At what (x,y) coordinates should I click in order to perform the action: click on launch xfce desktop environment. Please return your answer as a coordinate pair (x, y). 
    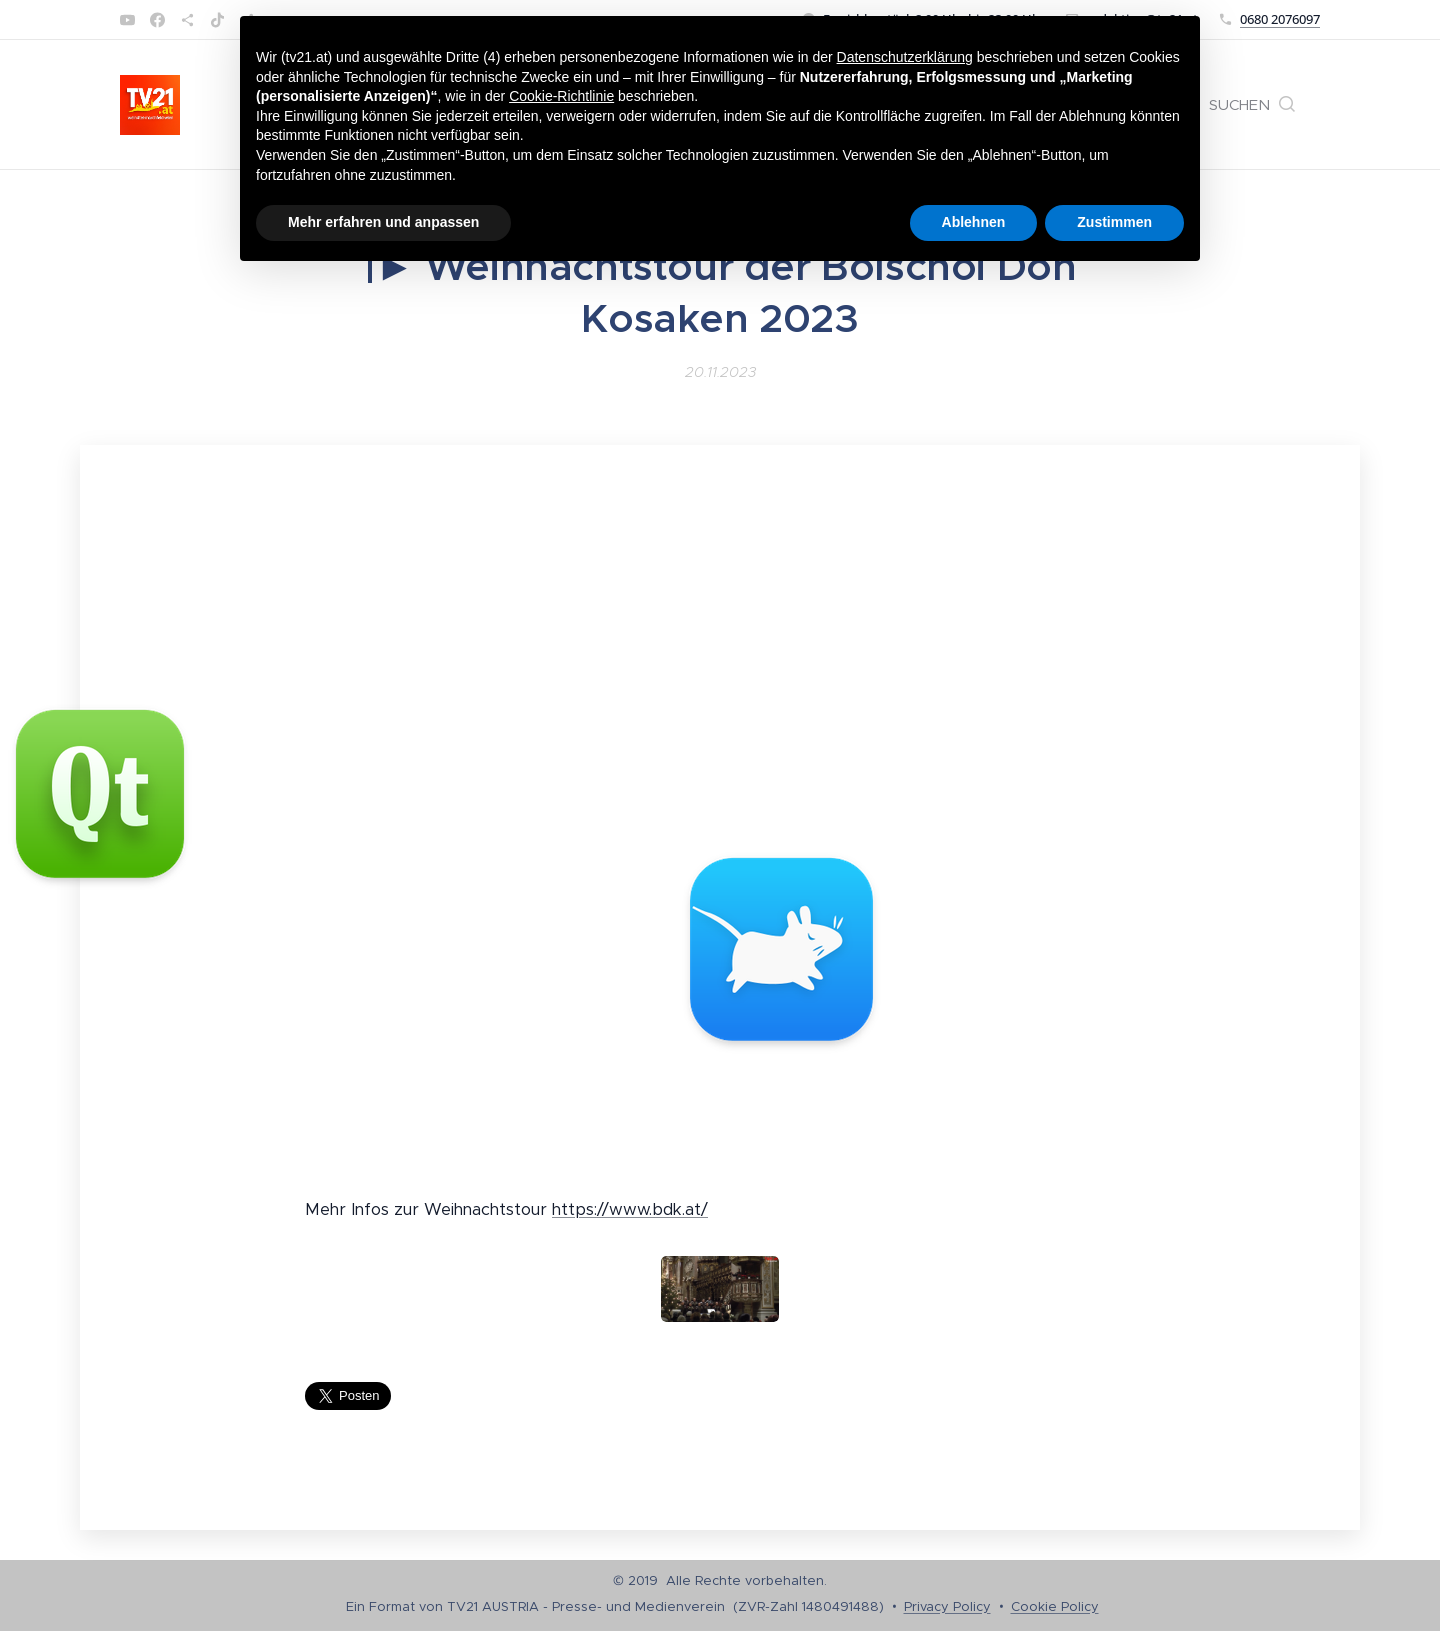
    Looking at the image, I should click on (781, 949).